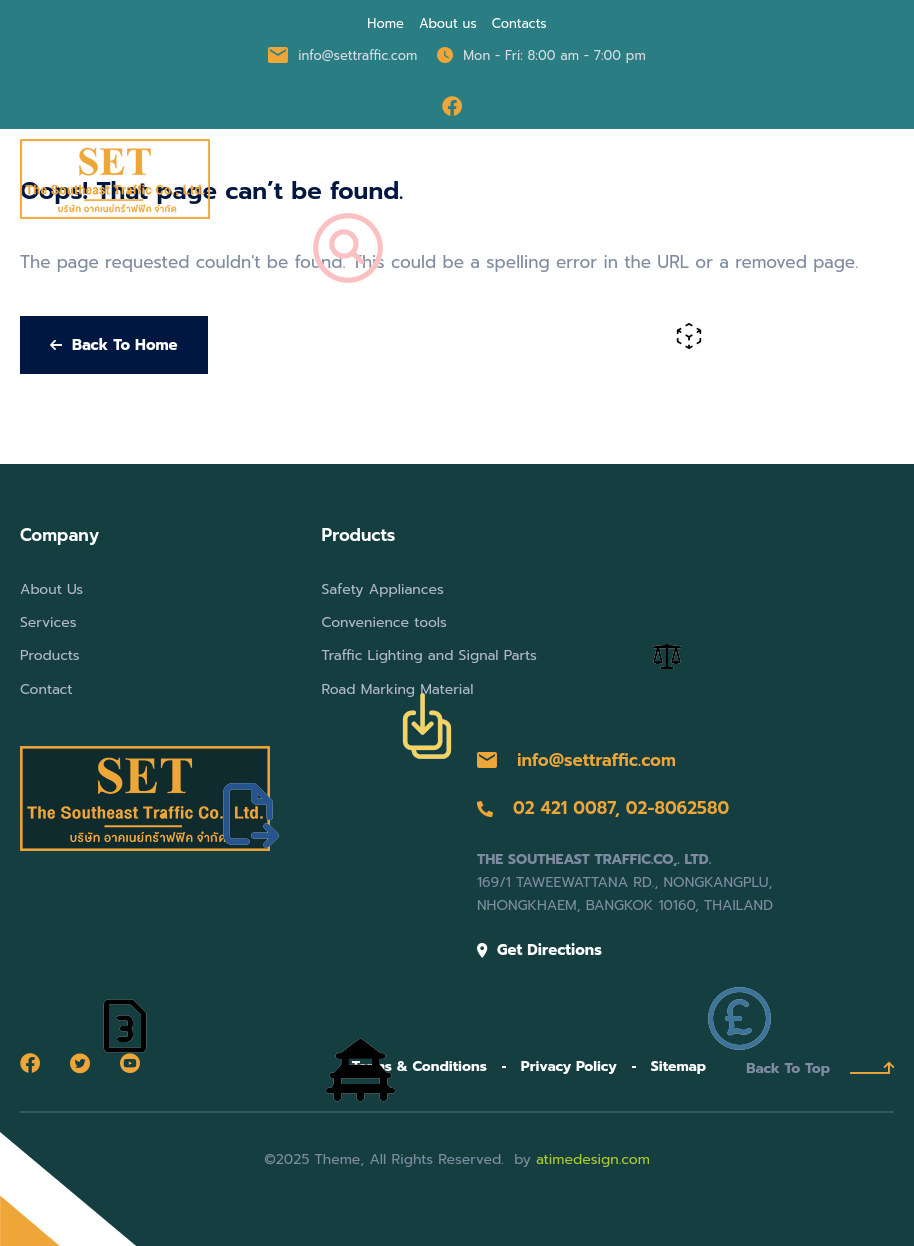  I want to click on access legal or compliance settings, so click(667, 656).